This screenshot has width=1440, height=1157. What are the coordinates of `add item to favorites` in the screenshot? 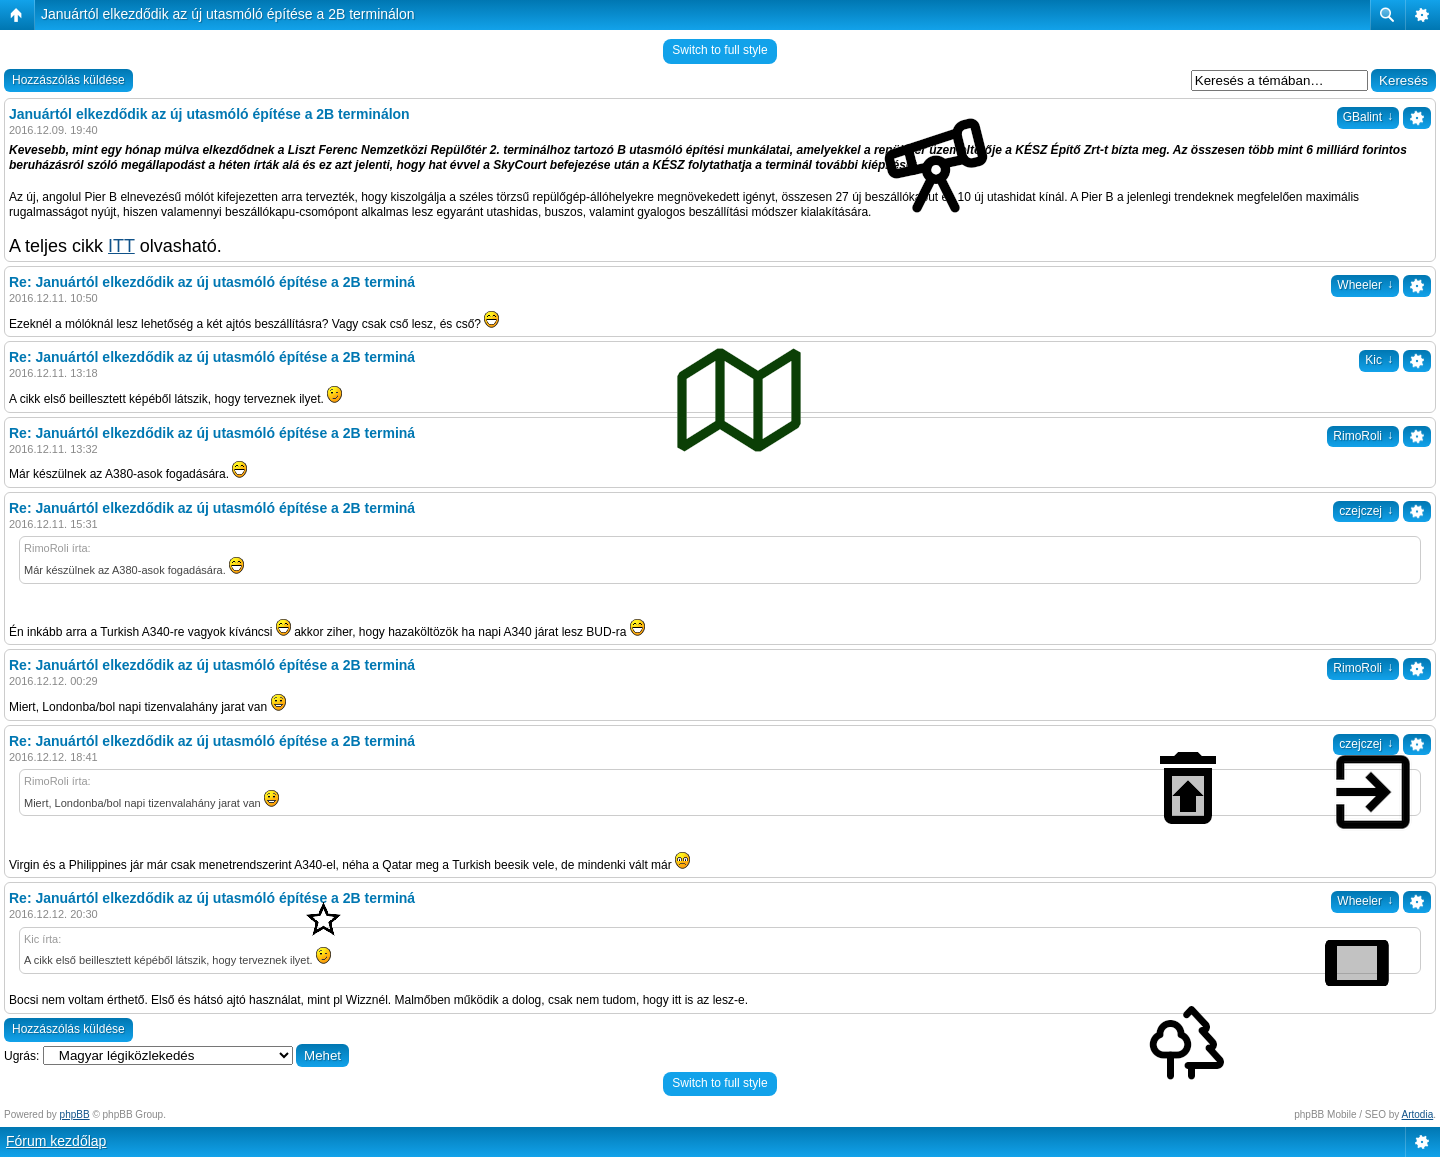 It's located at (323, 919).